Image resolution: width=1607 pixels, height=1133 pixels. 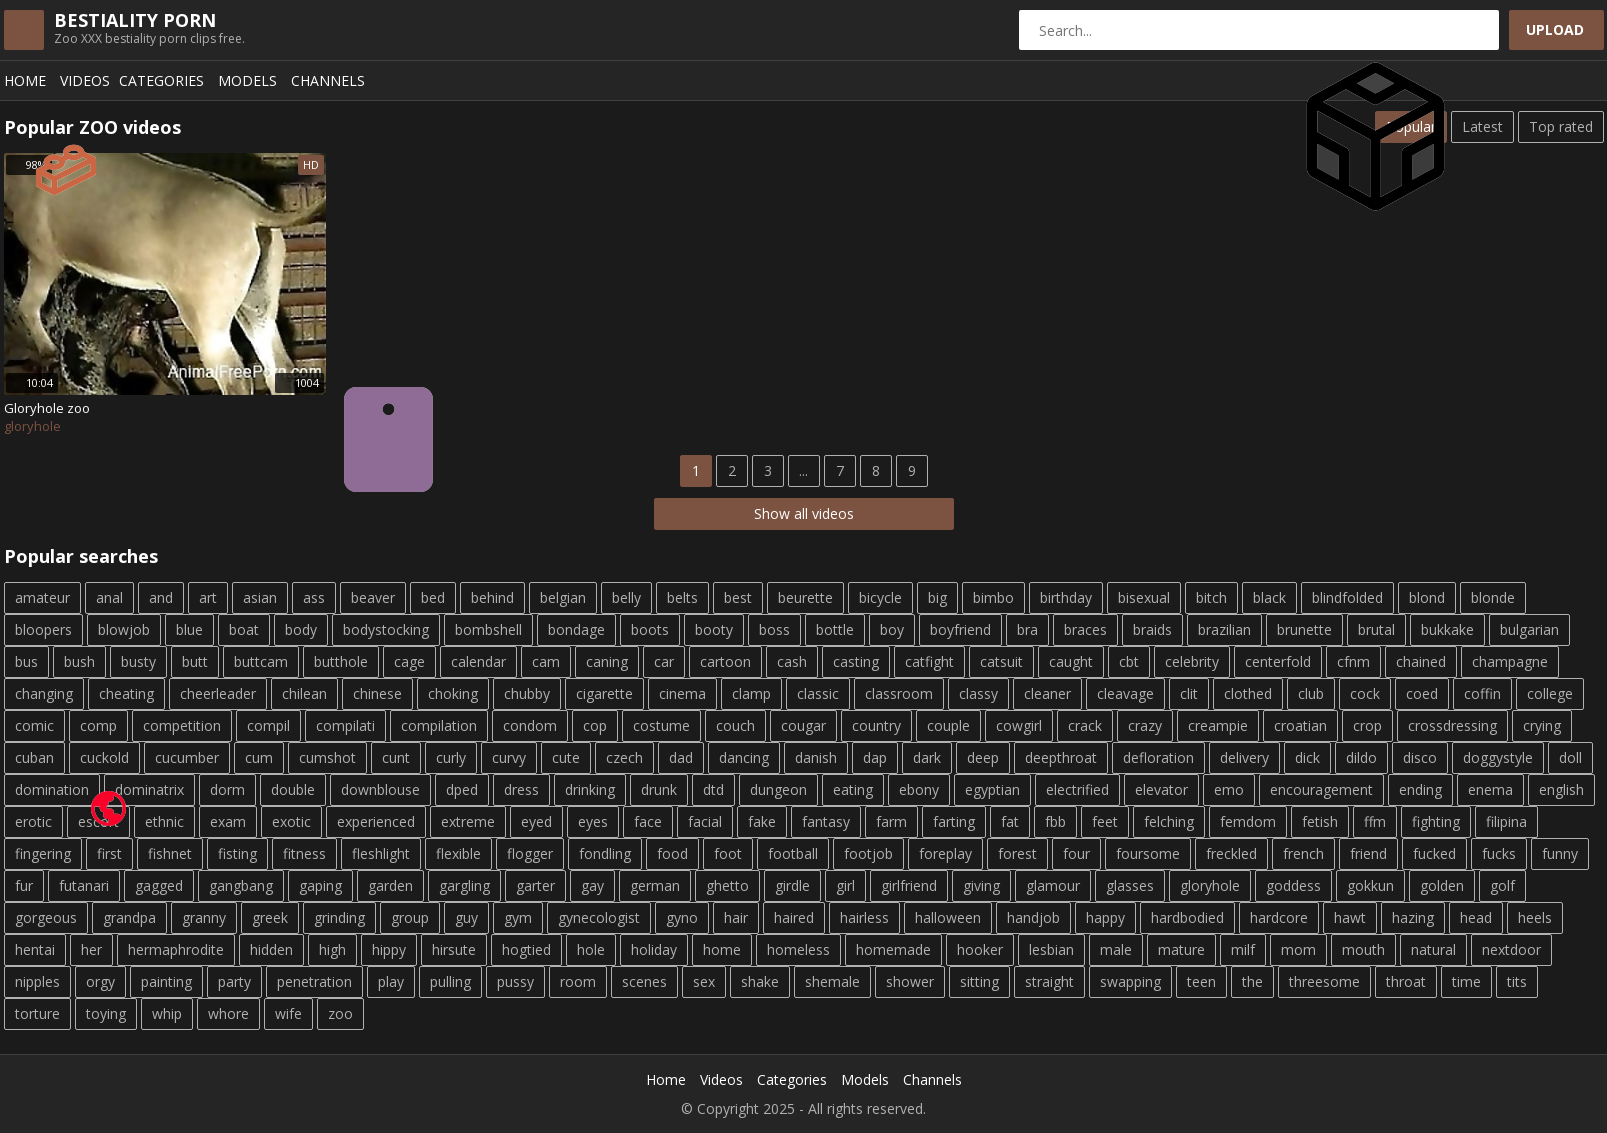 I want to click on access building blocks or modular components, so click(x=66, y=169).